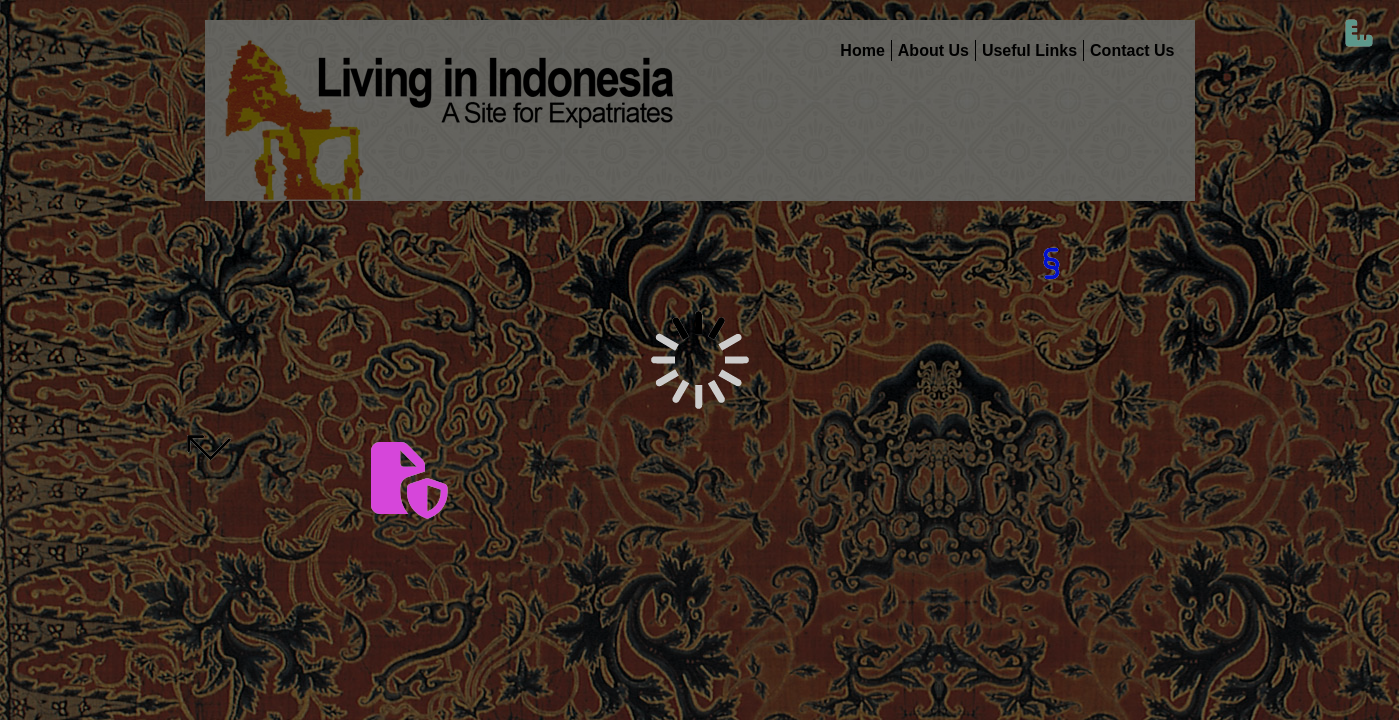  What do you see at coordinates (1359, 33) in the screenshot?
I see `access measurement tools` at bounding box center [1359, 33].